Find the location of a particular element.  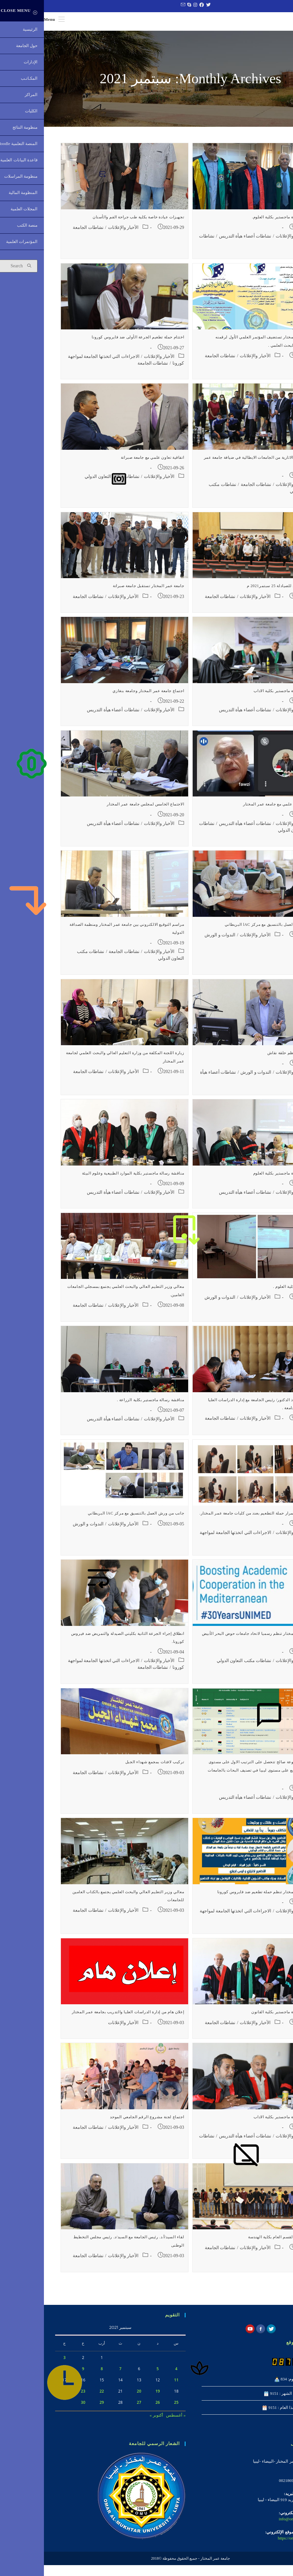

indicates zero items or notifications is located at coordinates (31, 763).